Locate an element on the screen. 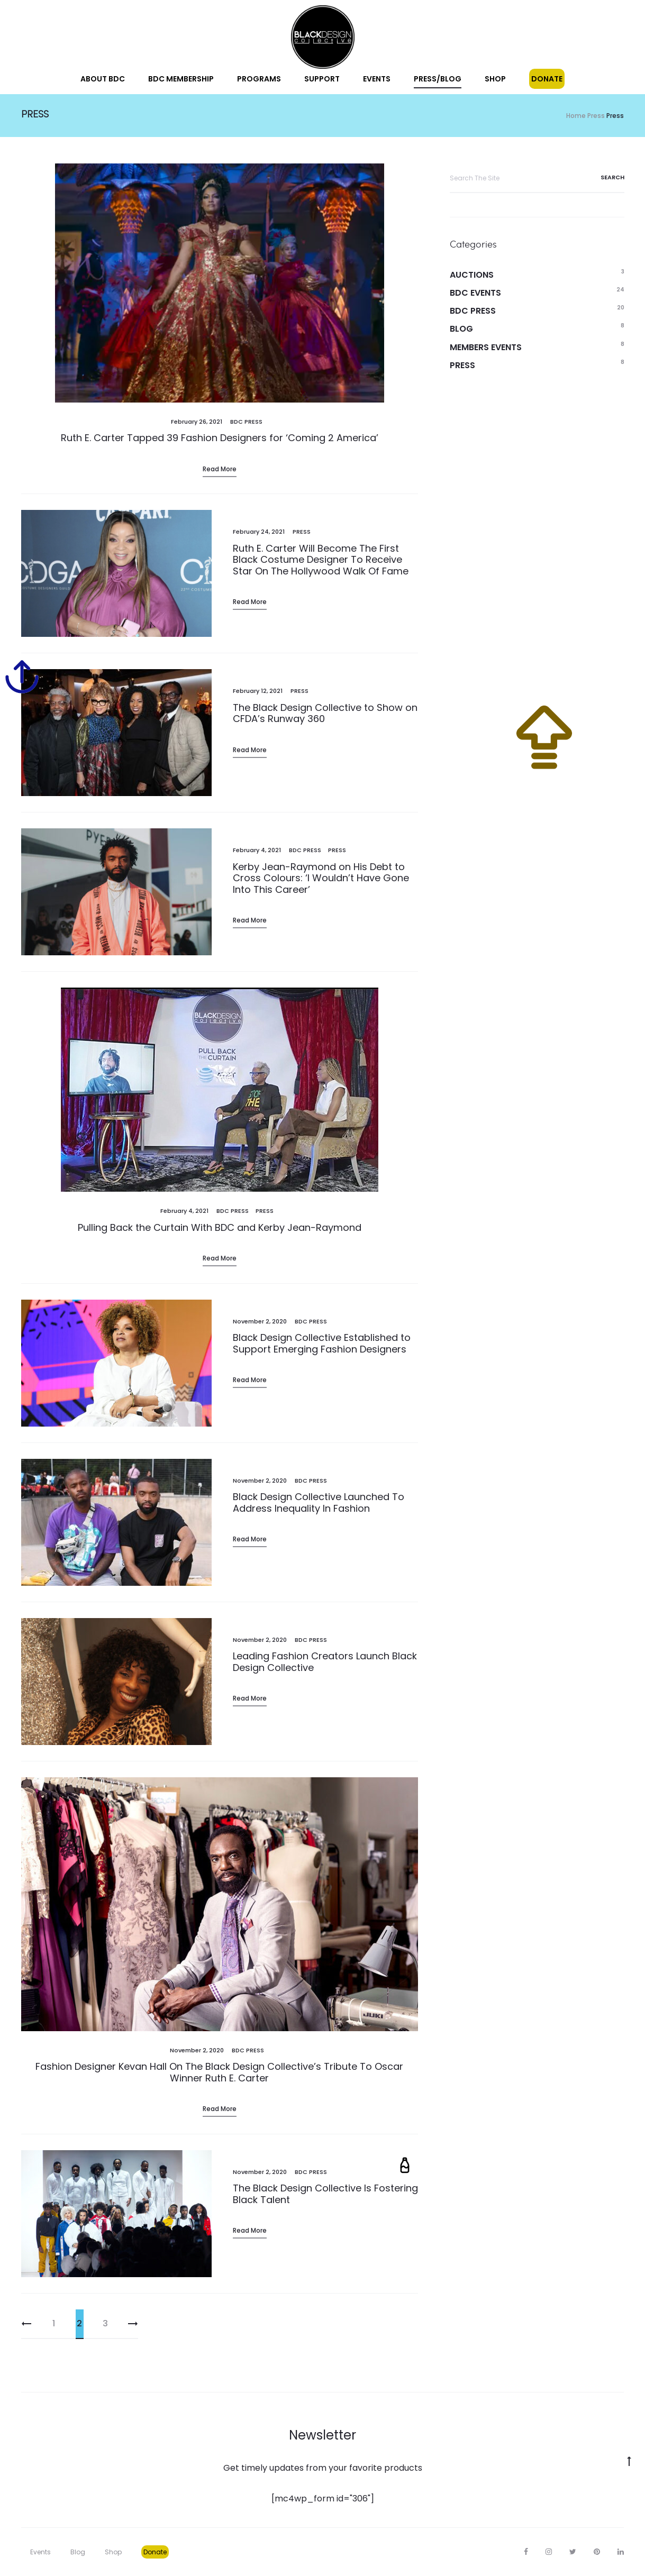 The image size is (645, 2576). upload multiple files or items is located at coordinates (544, 736).